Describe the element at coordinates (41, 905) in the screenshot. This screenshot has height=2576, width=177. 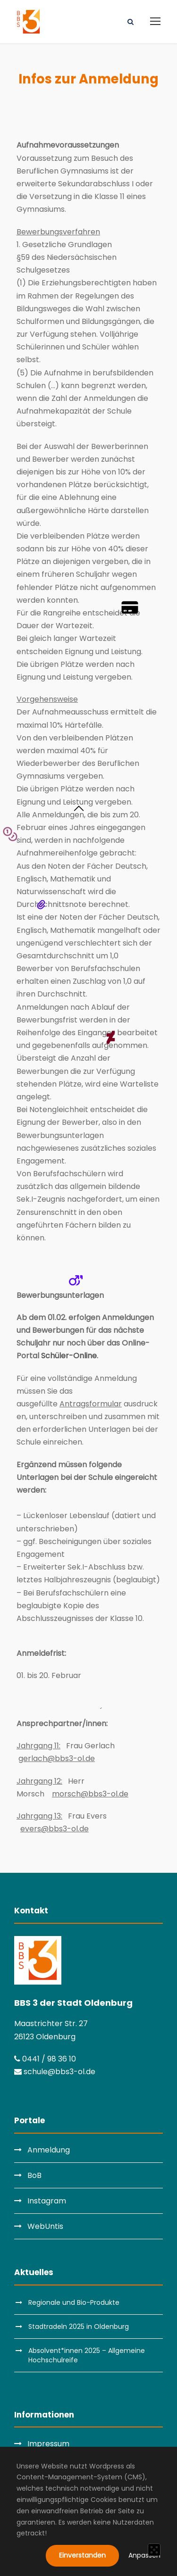
I see `attach a file to your message` at that location.